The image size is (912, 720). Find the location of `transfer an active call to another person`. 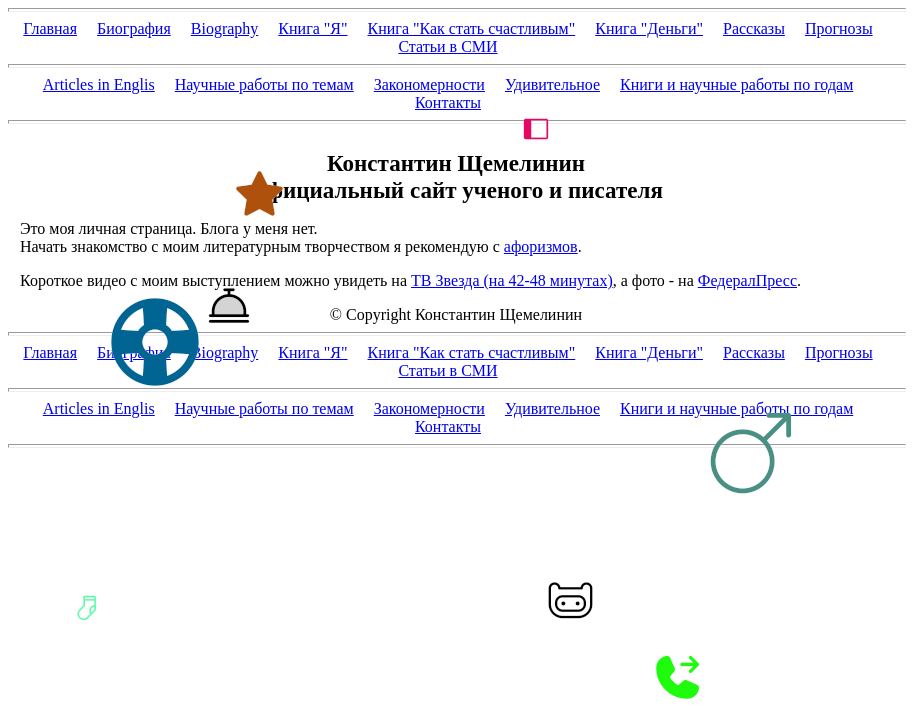

transfer an active call to another person is located at coordinates (678, 676).